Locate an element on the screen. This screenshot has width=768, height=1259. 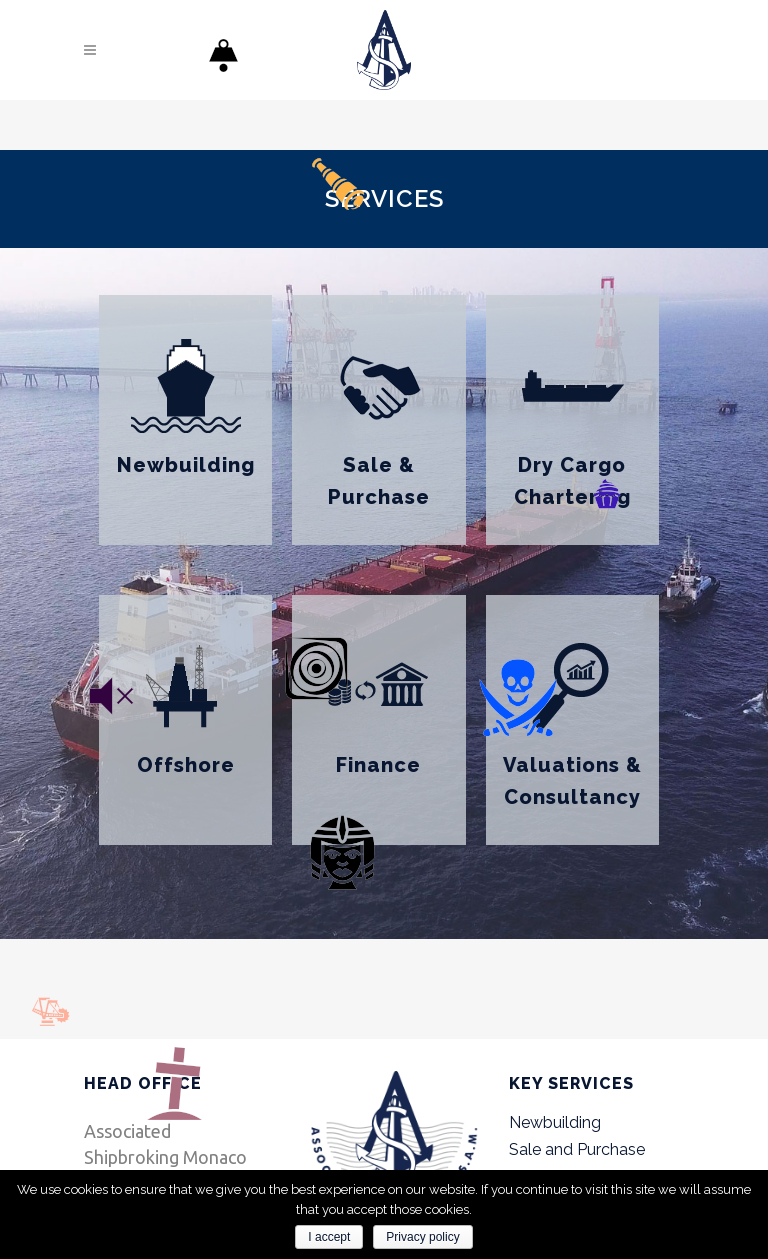
indicates pirate or seafaring game mode is located at coordinates (518, 698).